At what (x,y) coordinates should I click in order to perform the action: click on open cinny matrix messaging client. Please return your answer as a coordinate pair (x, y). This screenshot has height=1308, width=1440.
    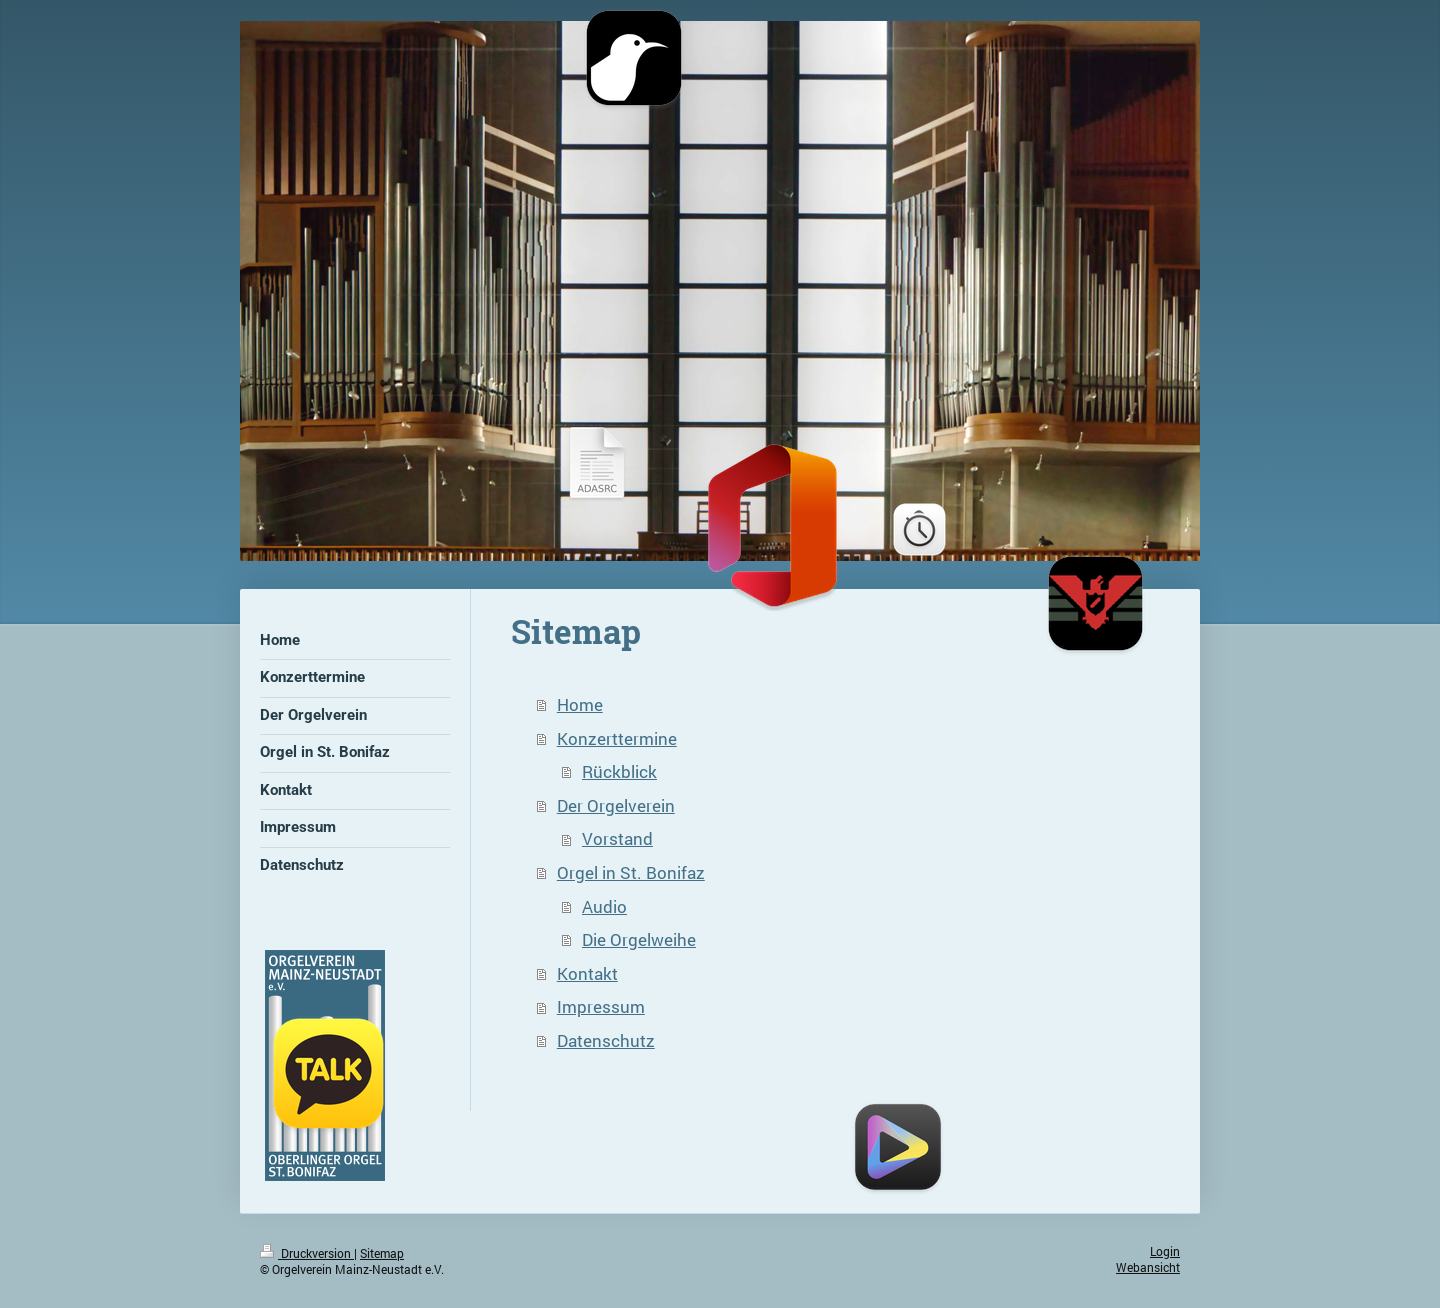
    Looking at the image, I should click on (634, 58).